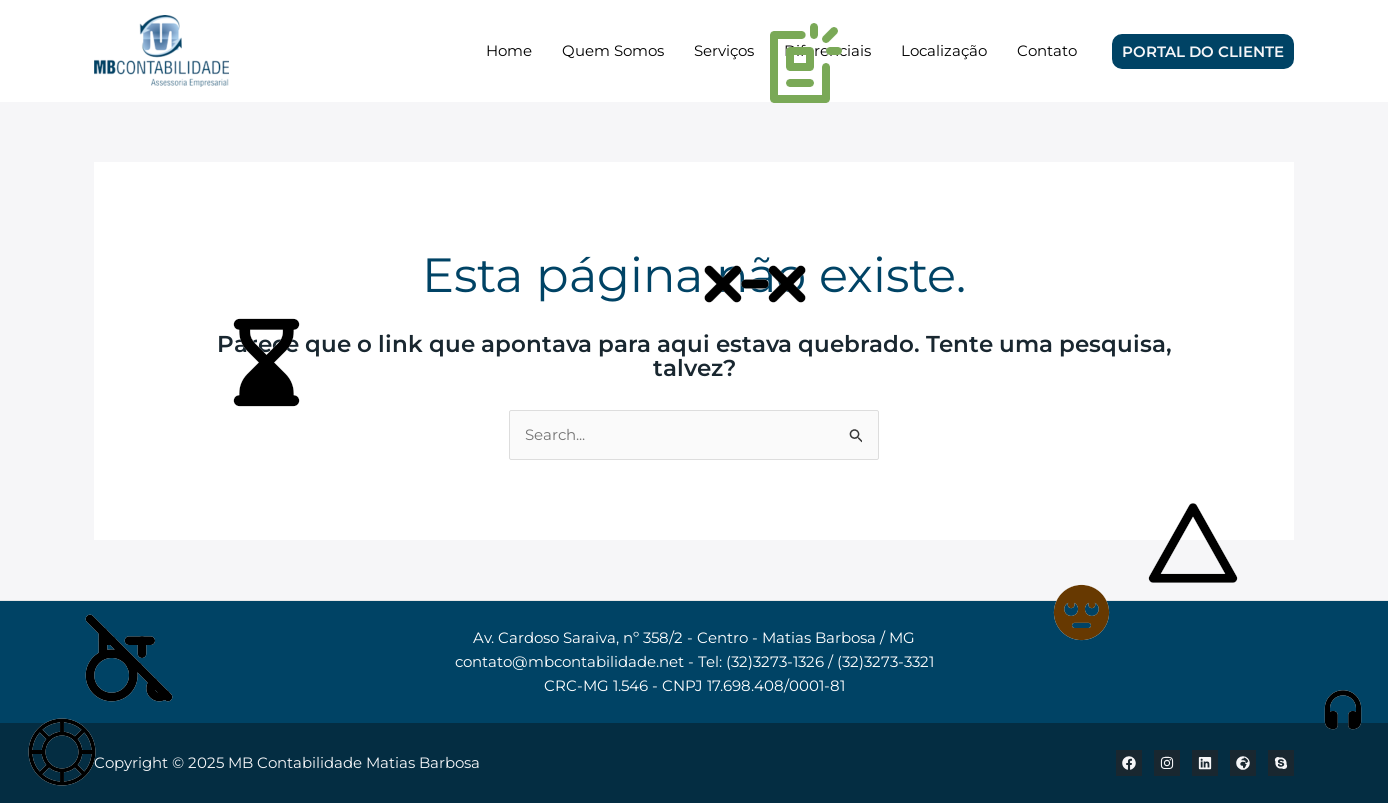  What do you see at coordinates (266, 362) in the screenshot?
I see `indicates time remaining or countdown in progress` at bounding box center [266, 362].